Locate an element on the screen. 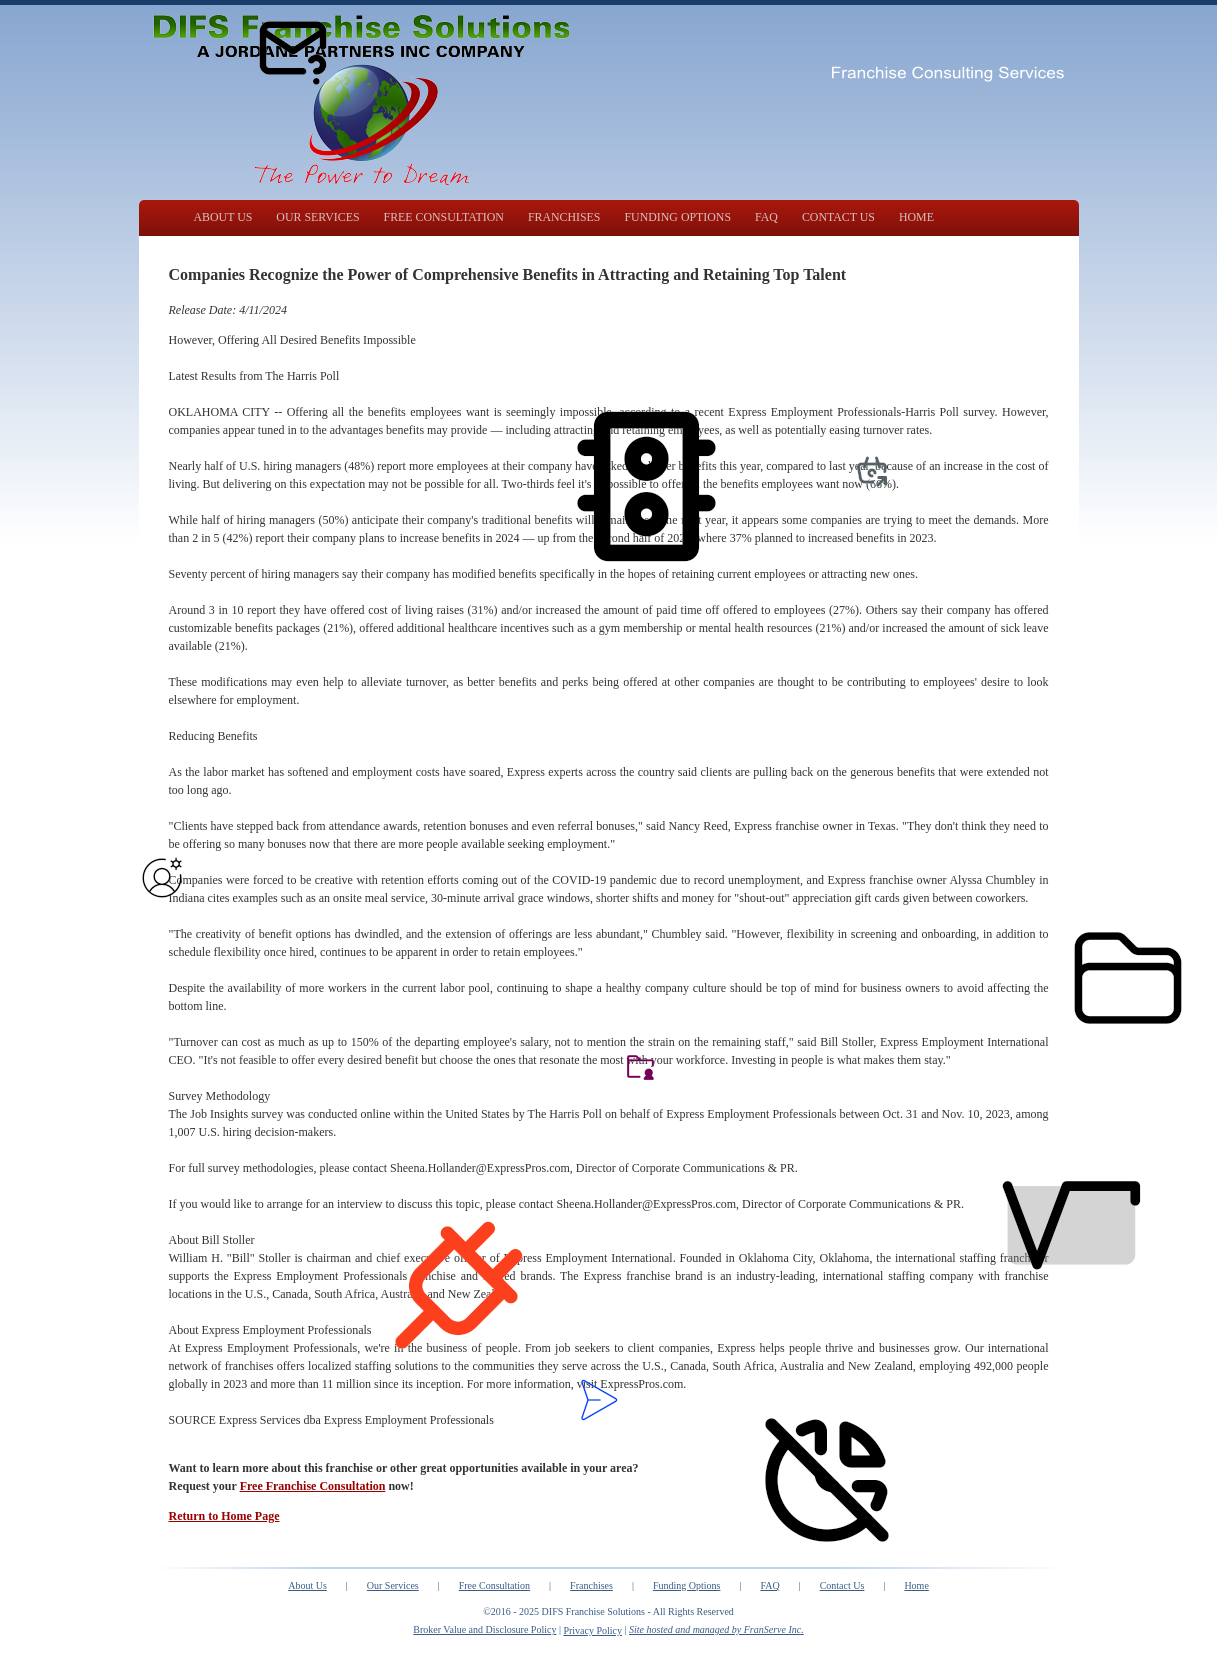 The height and width of the screenshot is (1679, 1217). connect to a power source is located at coordinates (456, 1287).